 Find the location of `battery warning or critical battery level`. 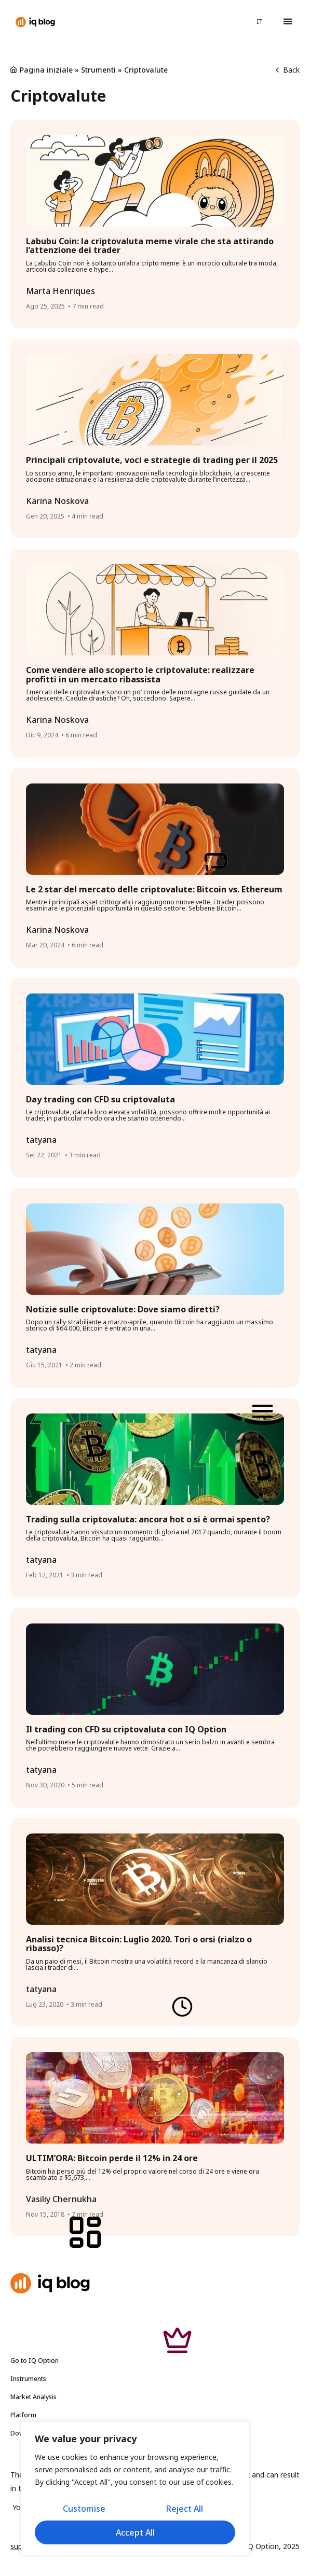

battery warning or critical battery level is located at coordinates (216, 861).